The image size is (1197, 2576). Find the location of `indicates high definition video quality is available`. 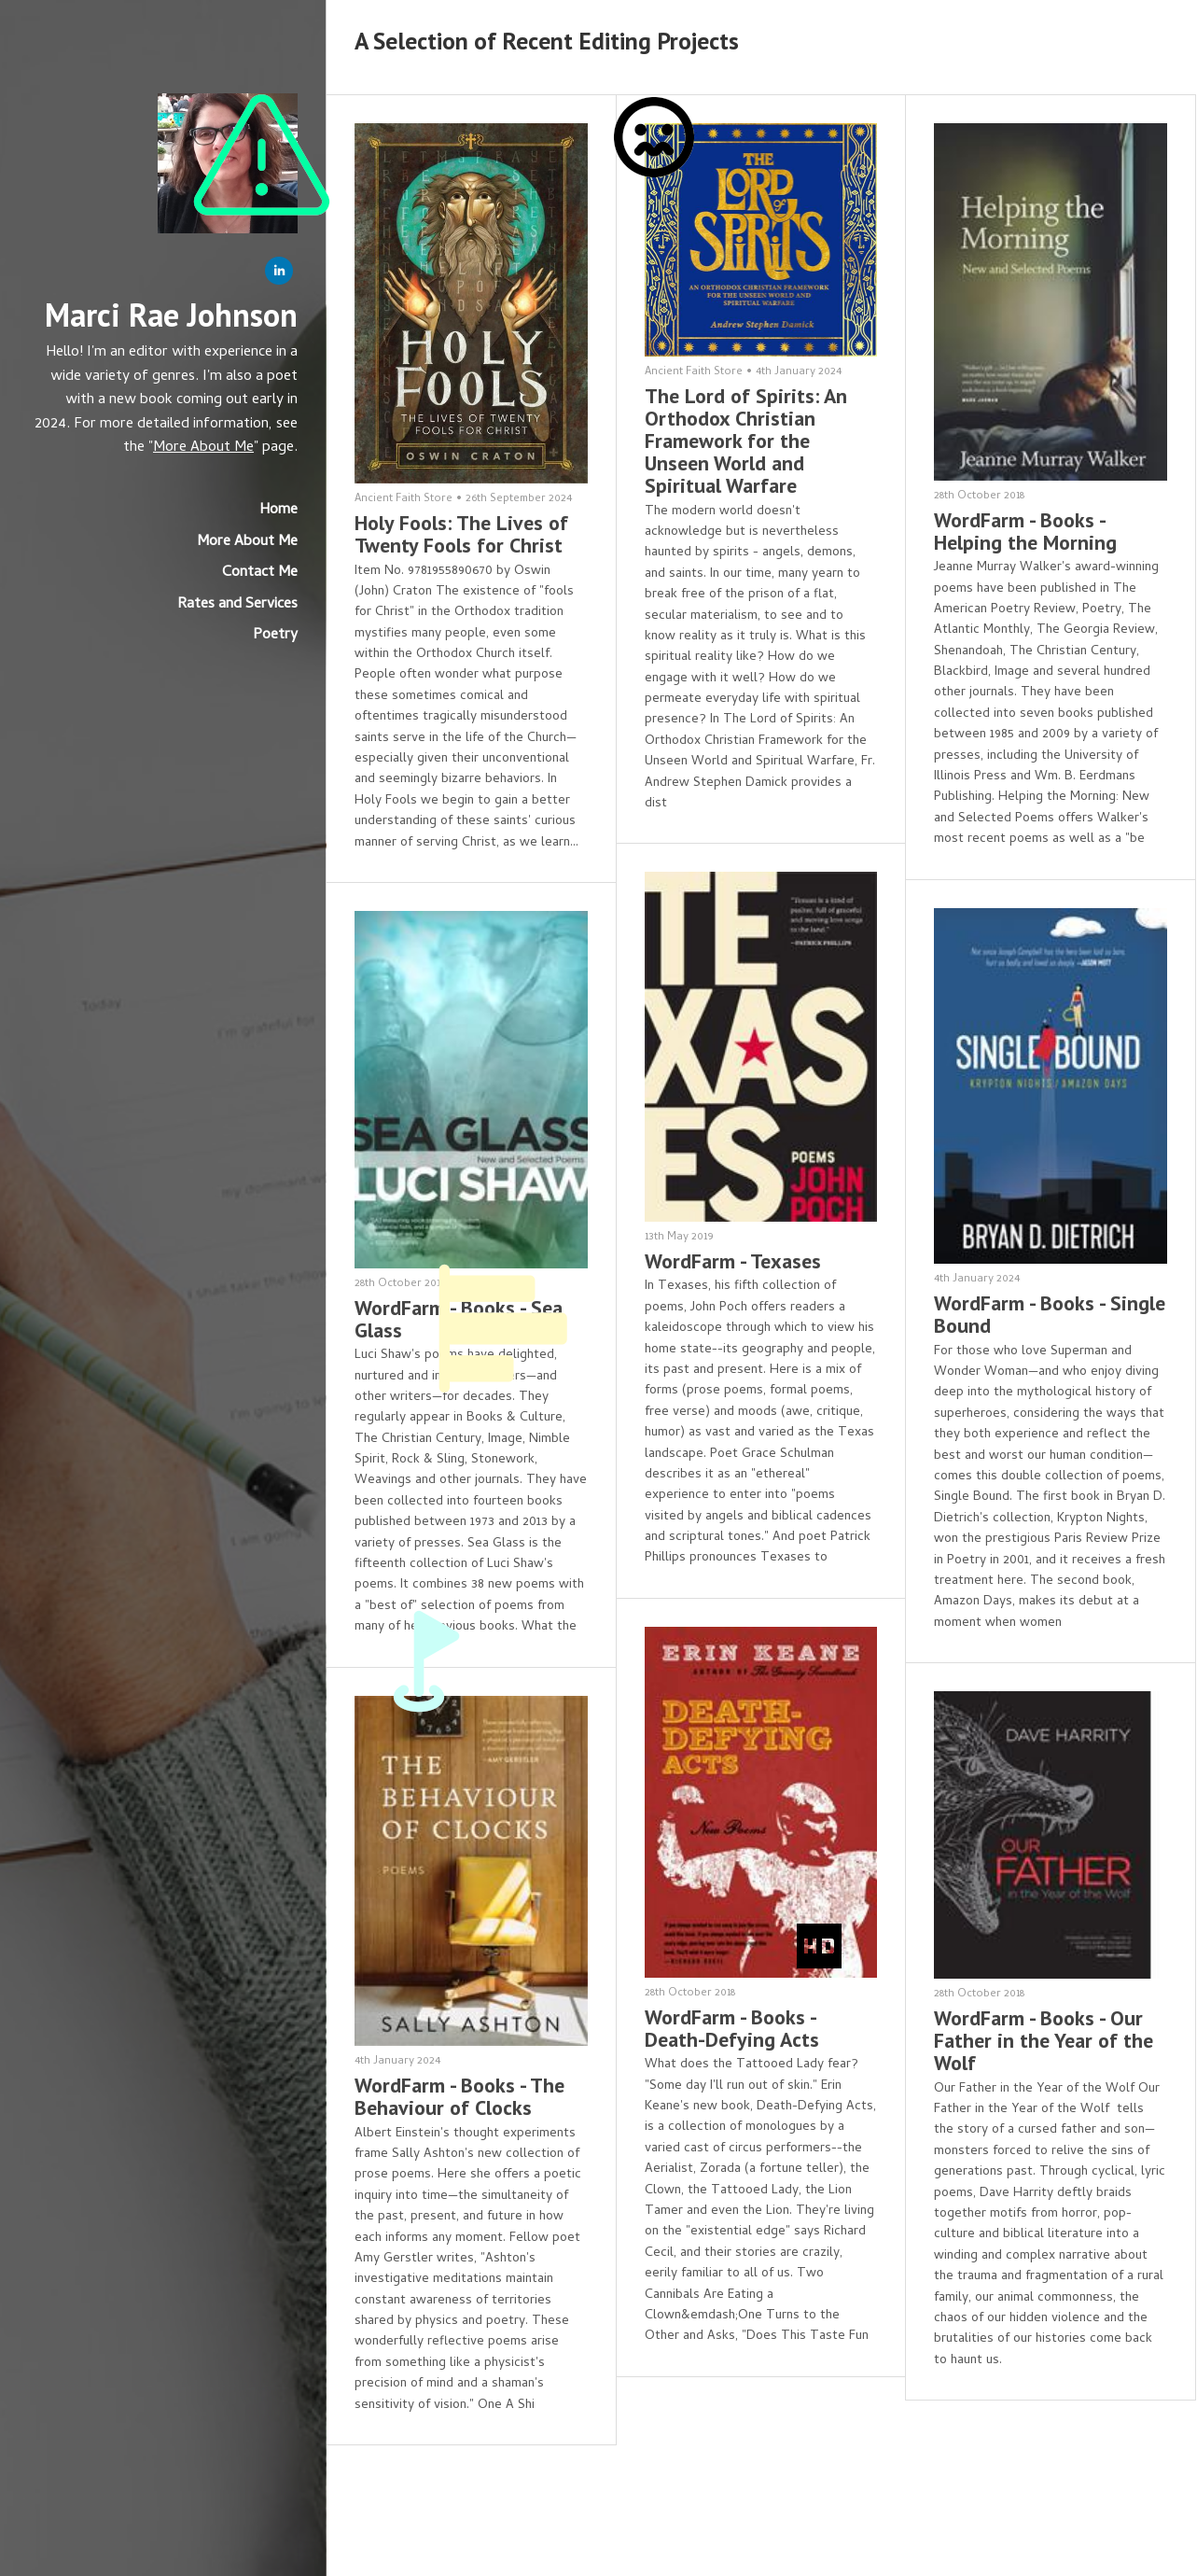

indicates high definition video quality is available is located at coordinates (819, 1946).